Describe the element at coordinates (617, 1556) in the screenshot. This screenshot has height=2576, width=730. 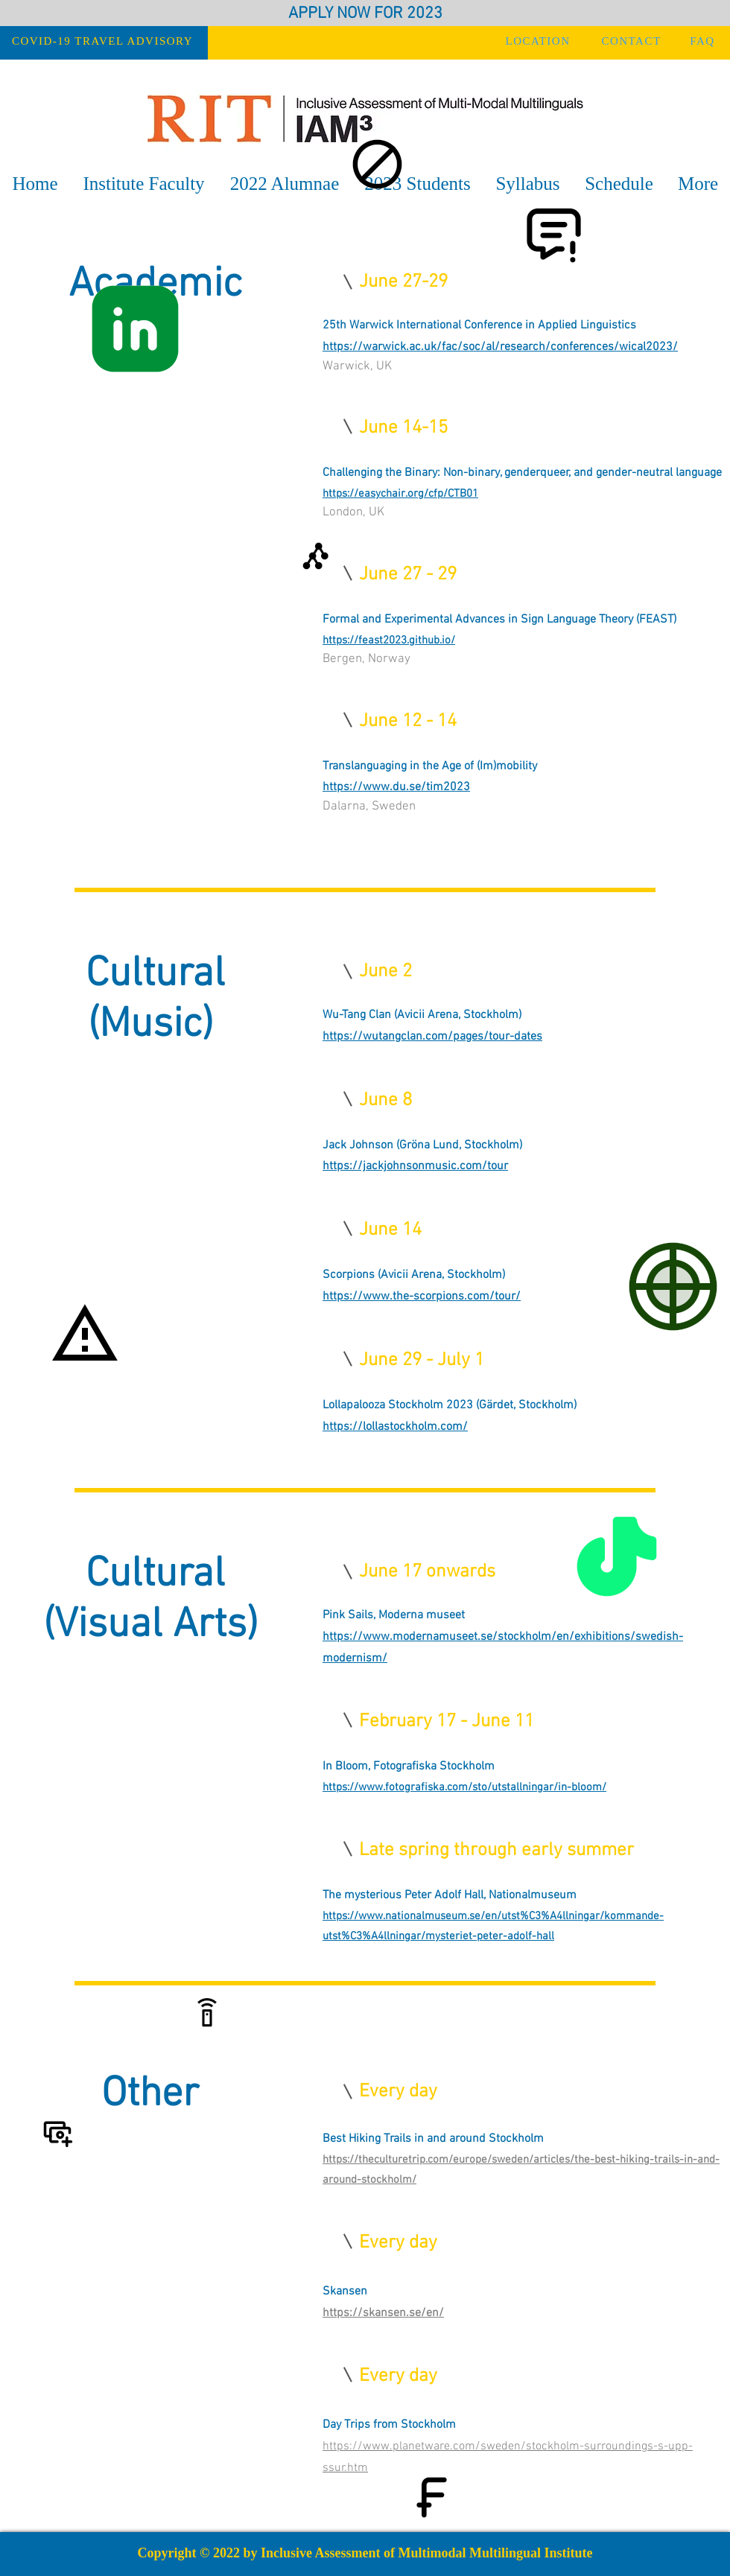
I see `open TikTok app` at that location.